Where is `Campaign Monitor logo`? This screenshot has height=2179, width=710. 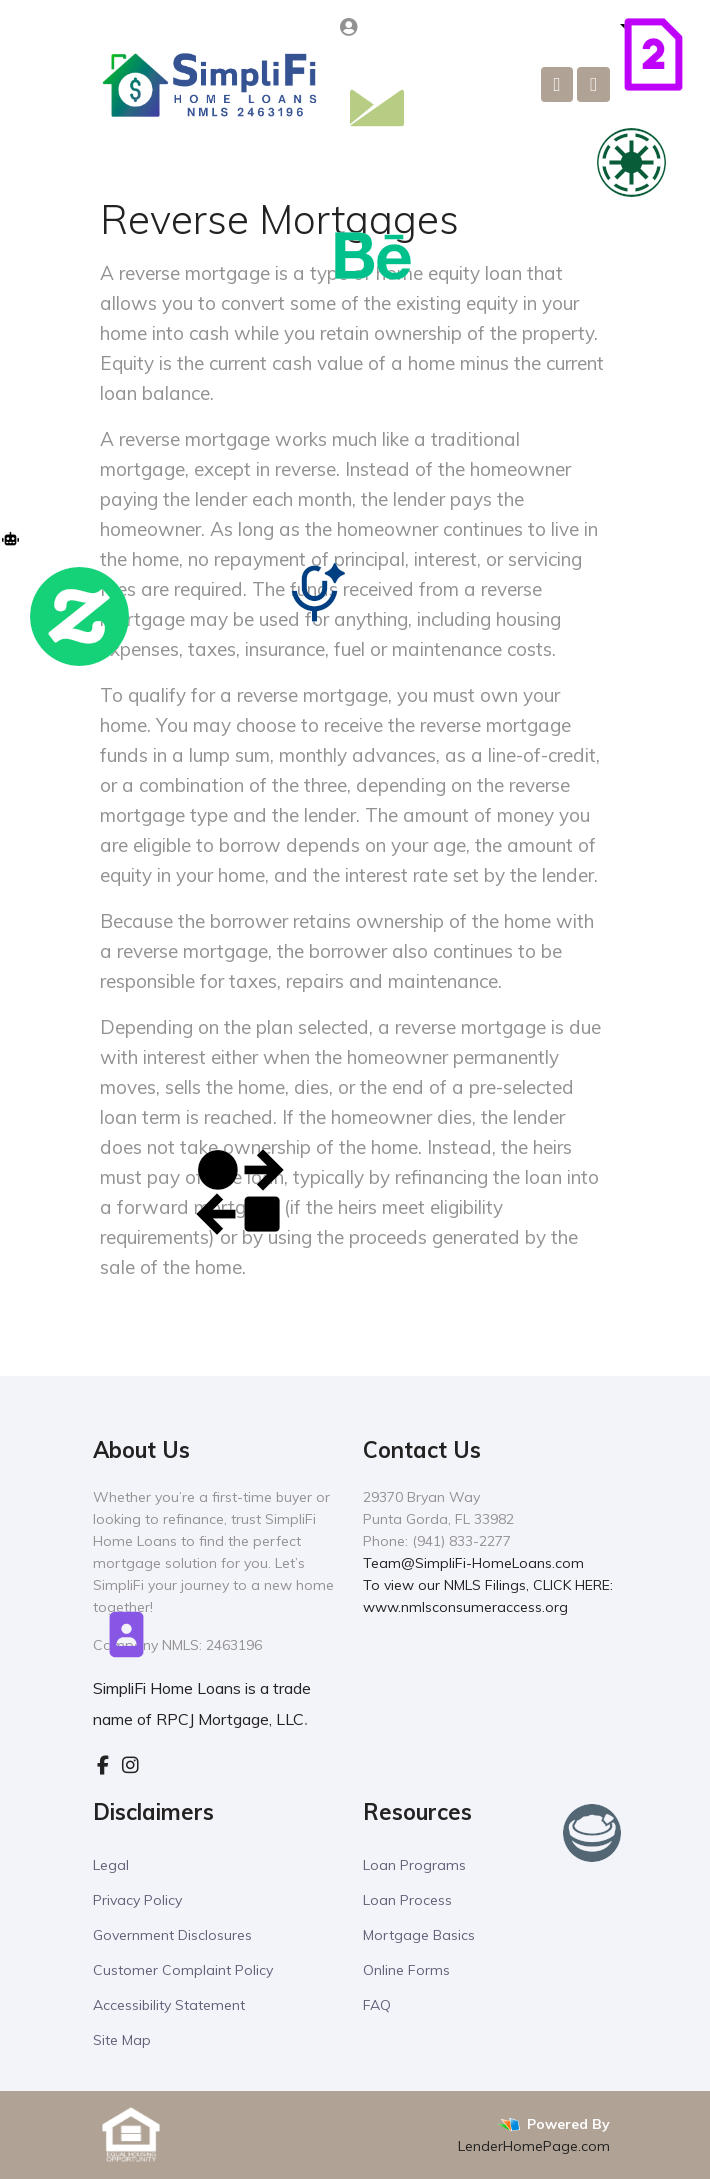 Campaign Monitor logo is located at coordinates (377, 108).